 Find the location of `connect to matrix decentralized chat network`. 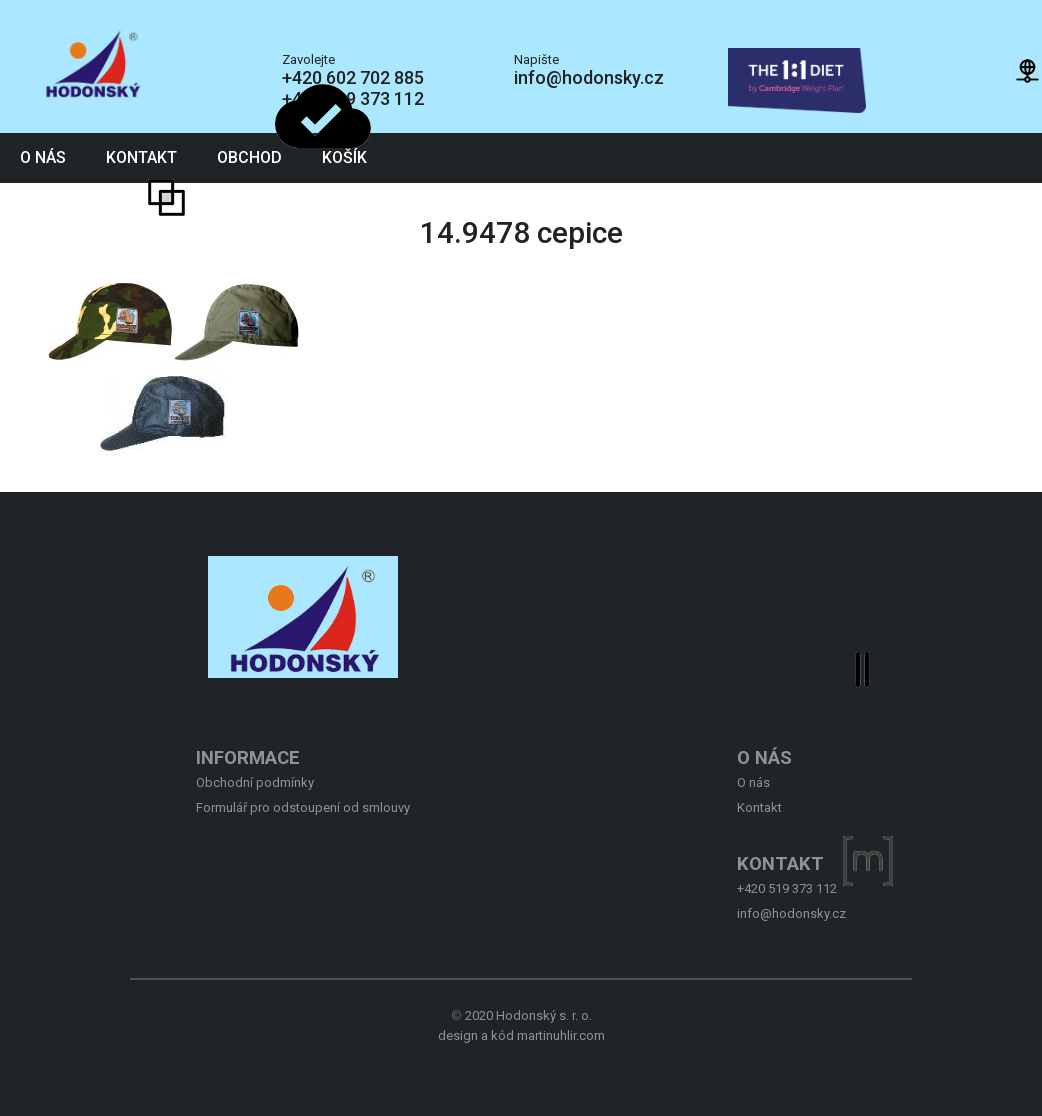

connect to matrix decentralized chat network is located at coordinates (868, 861).